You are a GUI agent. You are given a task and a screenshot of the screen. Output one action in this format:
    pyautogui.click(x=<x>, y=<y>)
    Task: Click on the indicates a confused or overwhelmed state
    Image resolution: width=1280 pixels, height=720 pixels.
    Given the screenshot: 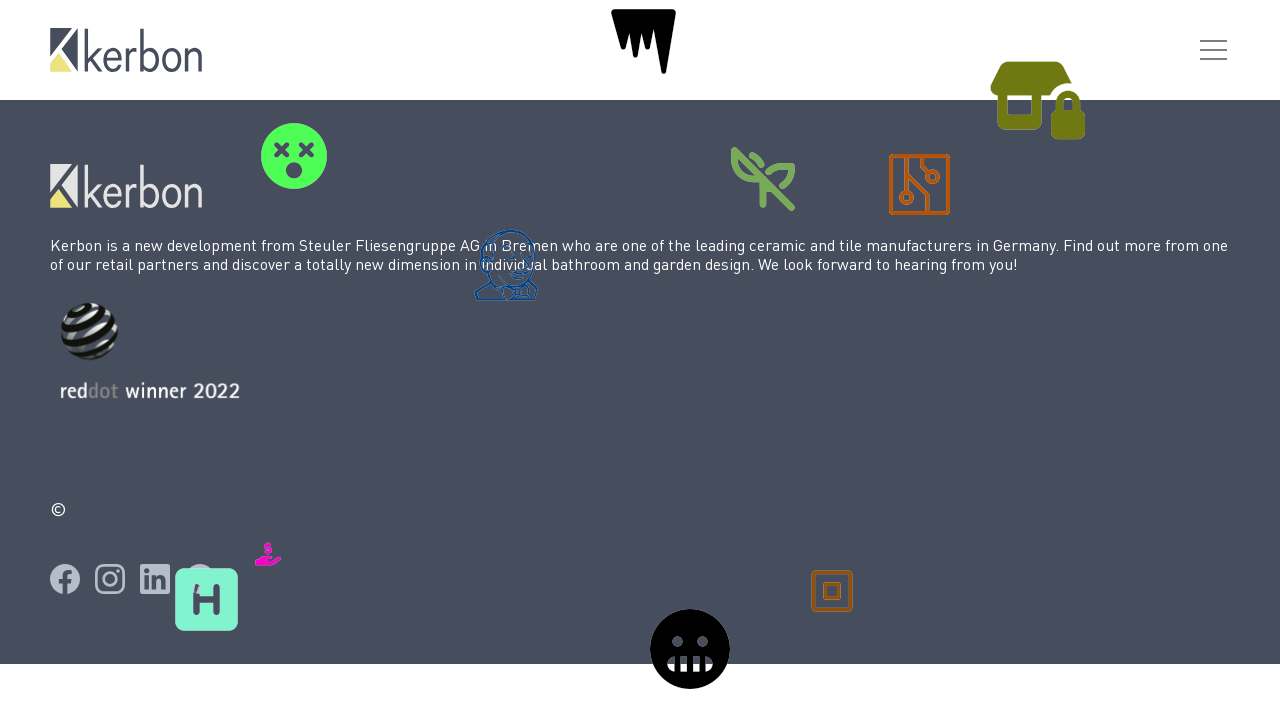 What is the action you would take?
    pyautogui.click(x=294, y=156)
    